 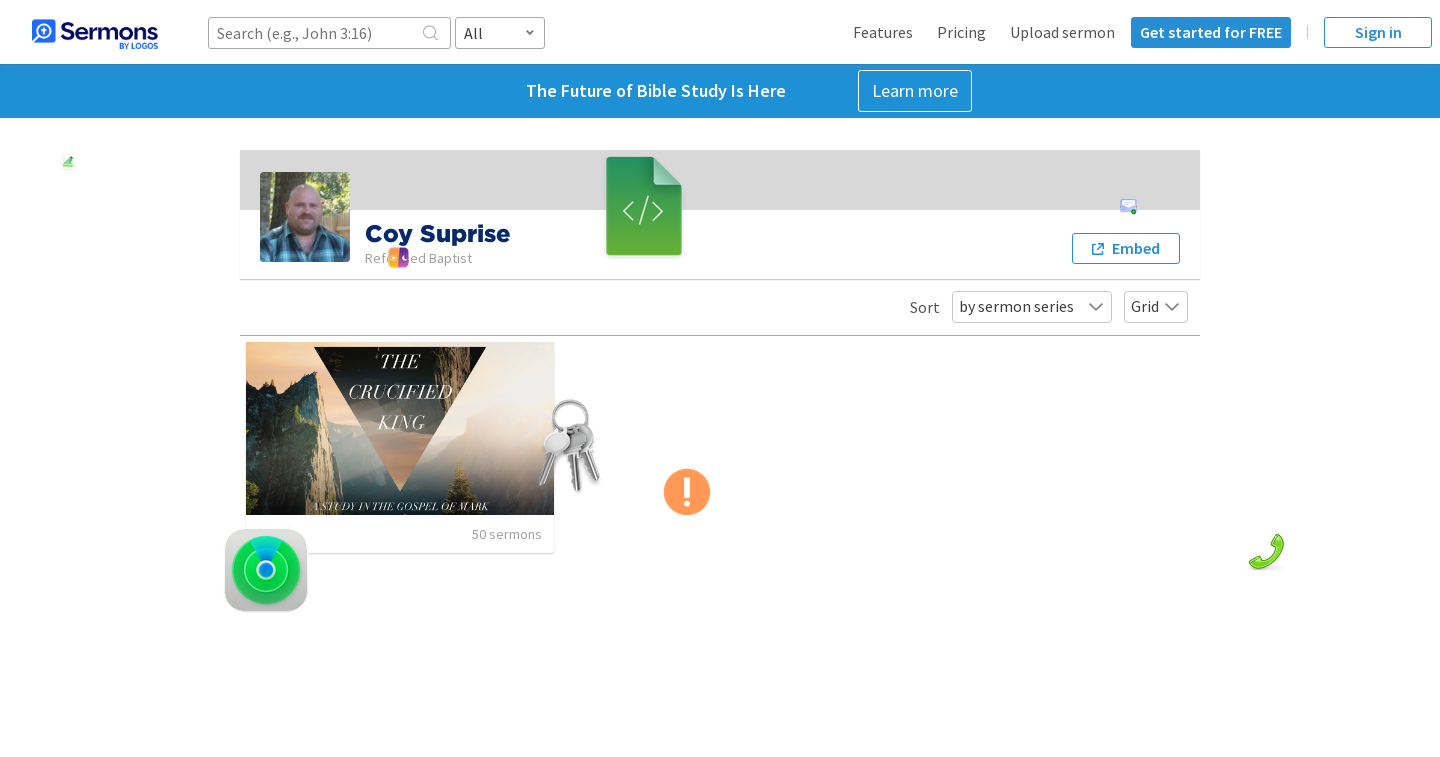 I want to click on a qt resource file used in nokia/qt development, so click(x=644, y=208).